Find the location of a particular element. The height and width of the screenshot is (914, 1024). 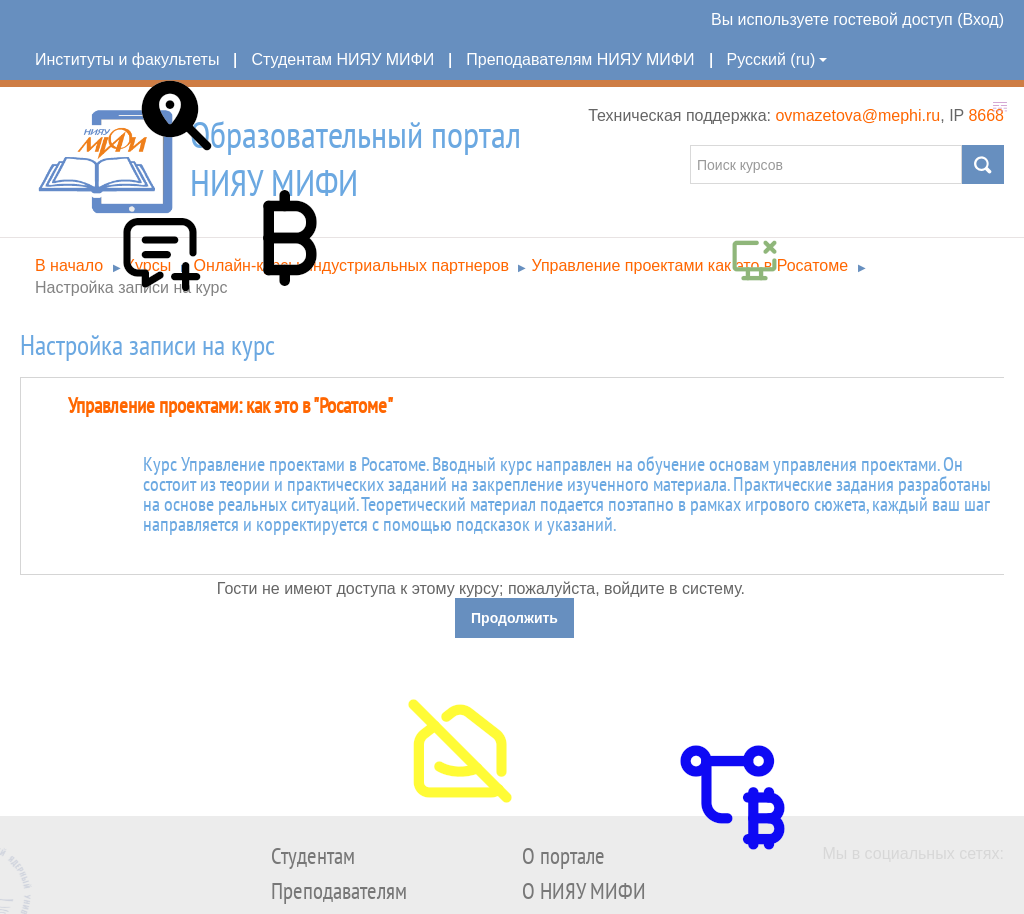

view bitcoin transaction history is located at coordinates (732, 797).